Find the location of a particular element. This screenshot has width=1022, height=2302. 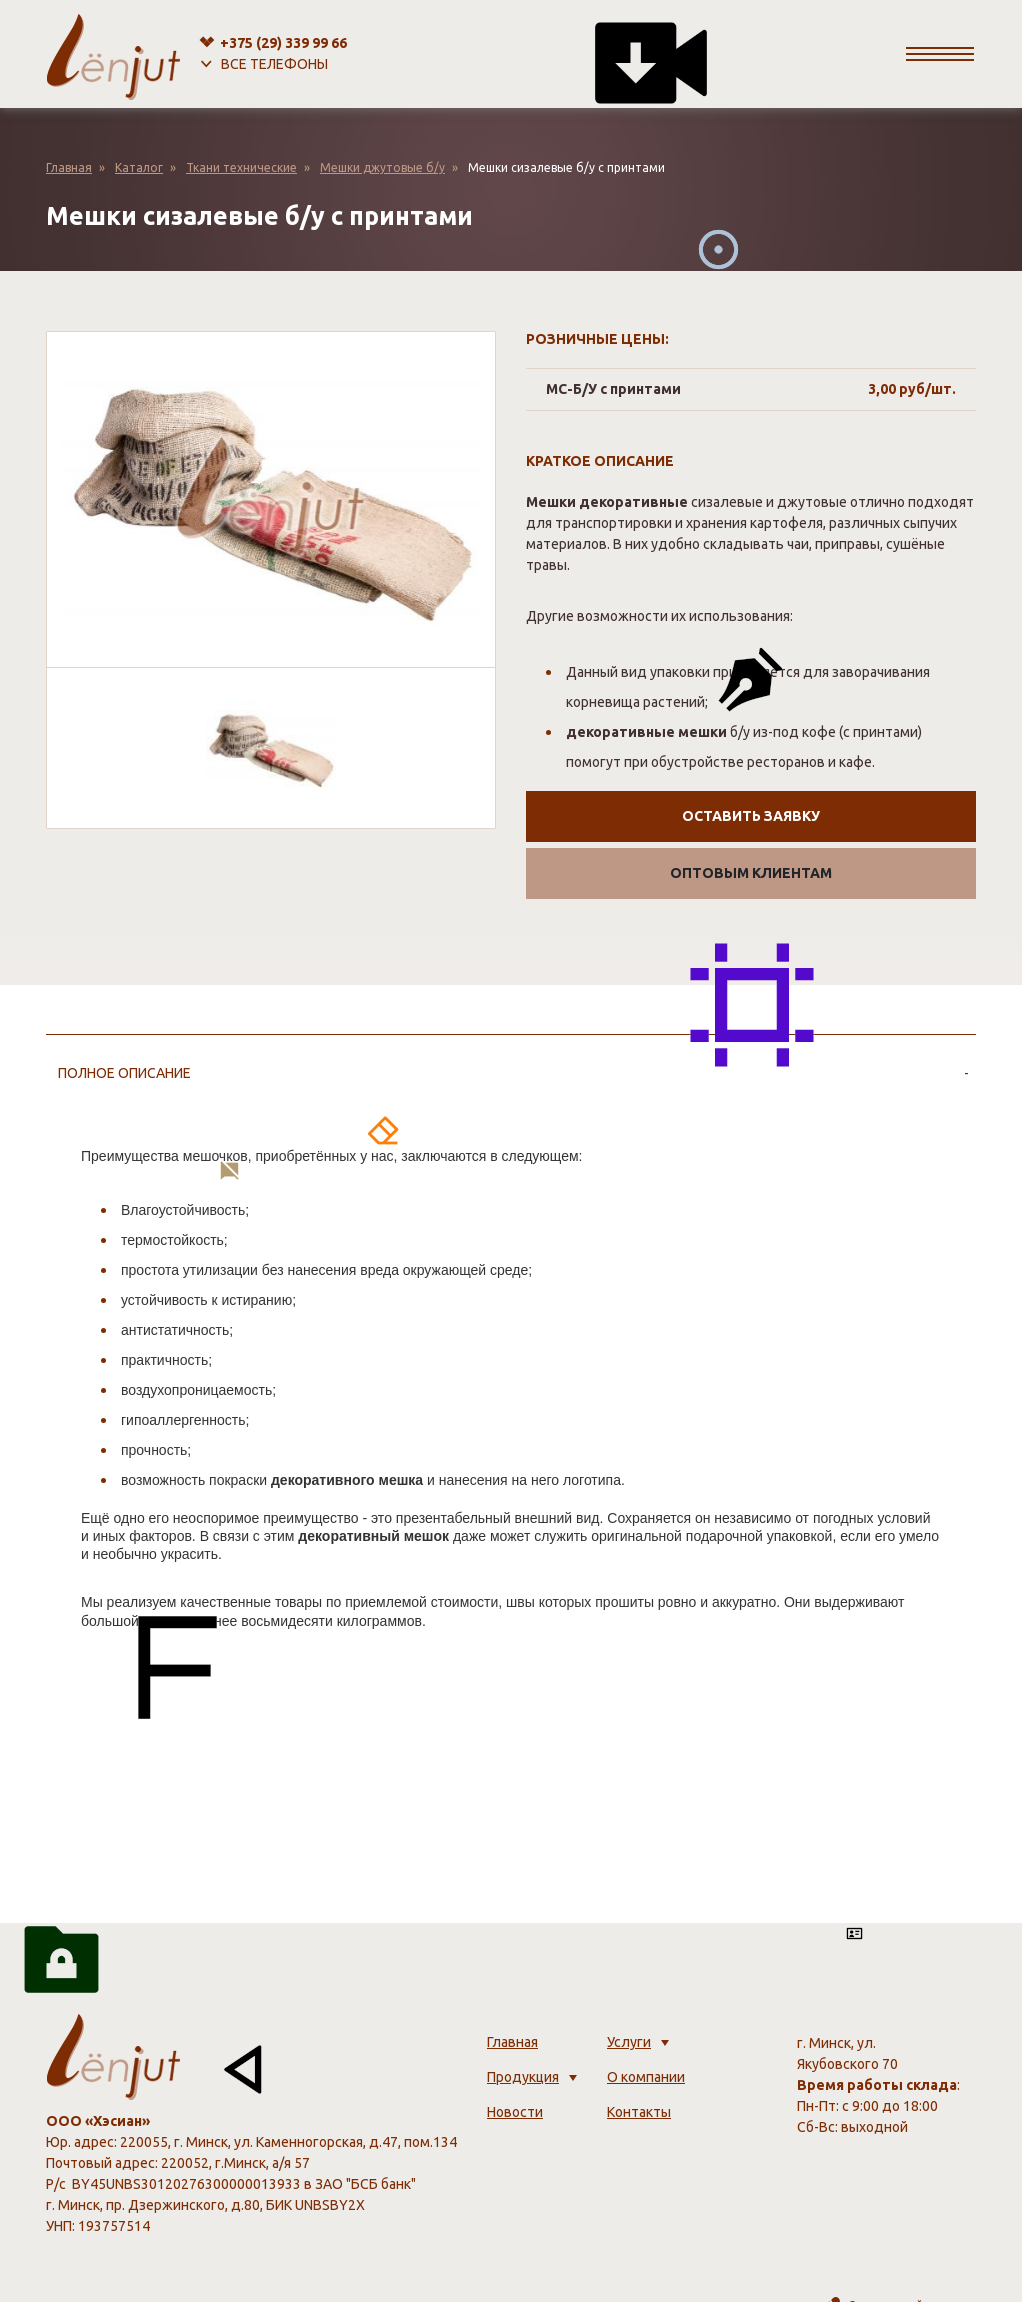

access drawing or illustration tools is located at coordinates (748, 679).